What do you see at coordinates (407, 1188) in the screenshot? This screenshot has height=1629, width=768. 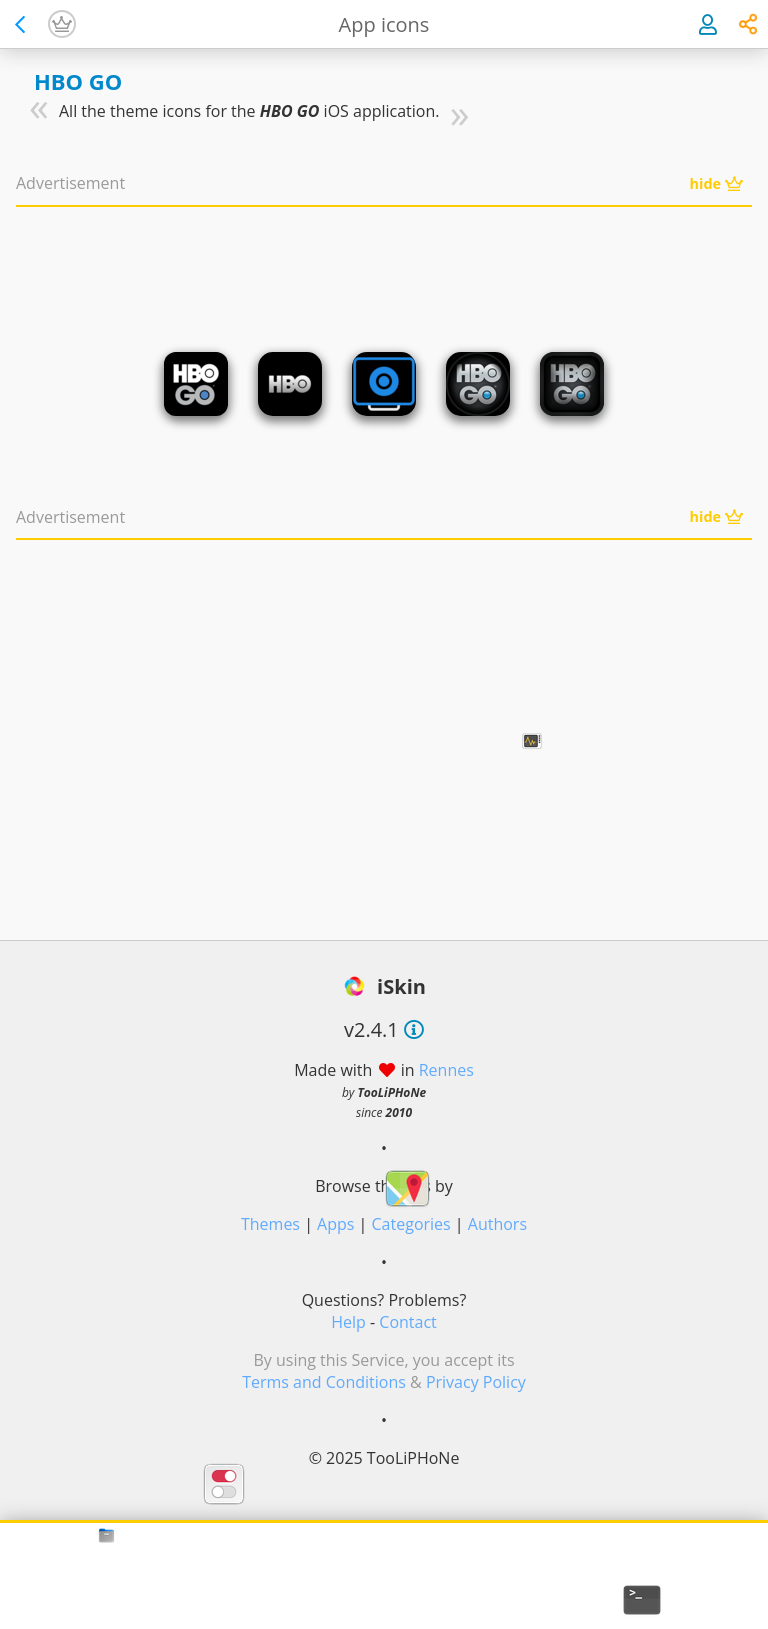 I see `open the maps application` at bounding box center [407, 1188].